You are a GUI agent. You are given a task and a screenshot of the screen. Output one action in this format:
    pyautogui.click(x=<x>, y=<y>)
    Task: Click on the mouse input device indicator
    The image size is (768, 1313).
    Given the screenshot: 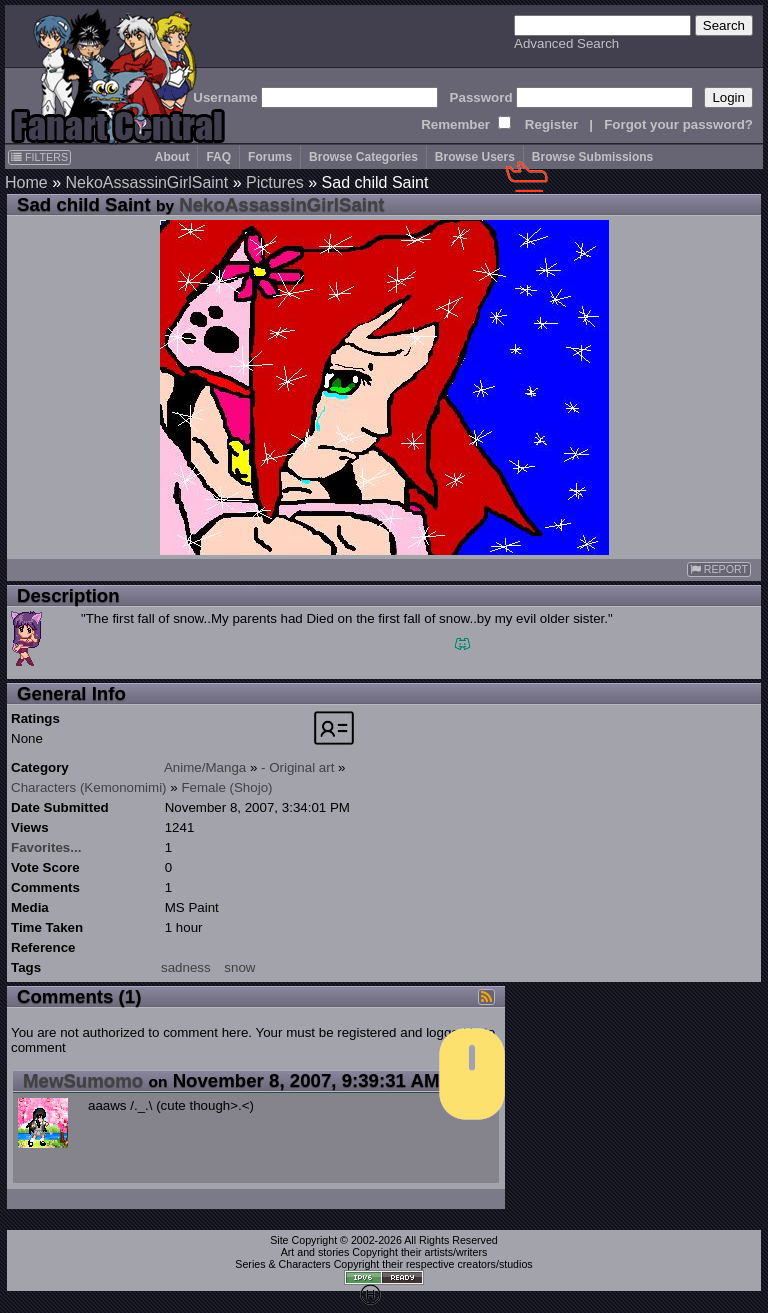 What is the action you would take?
    pyautogui.click(x=472, y=1074)
    